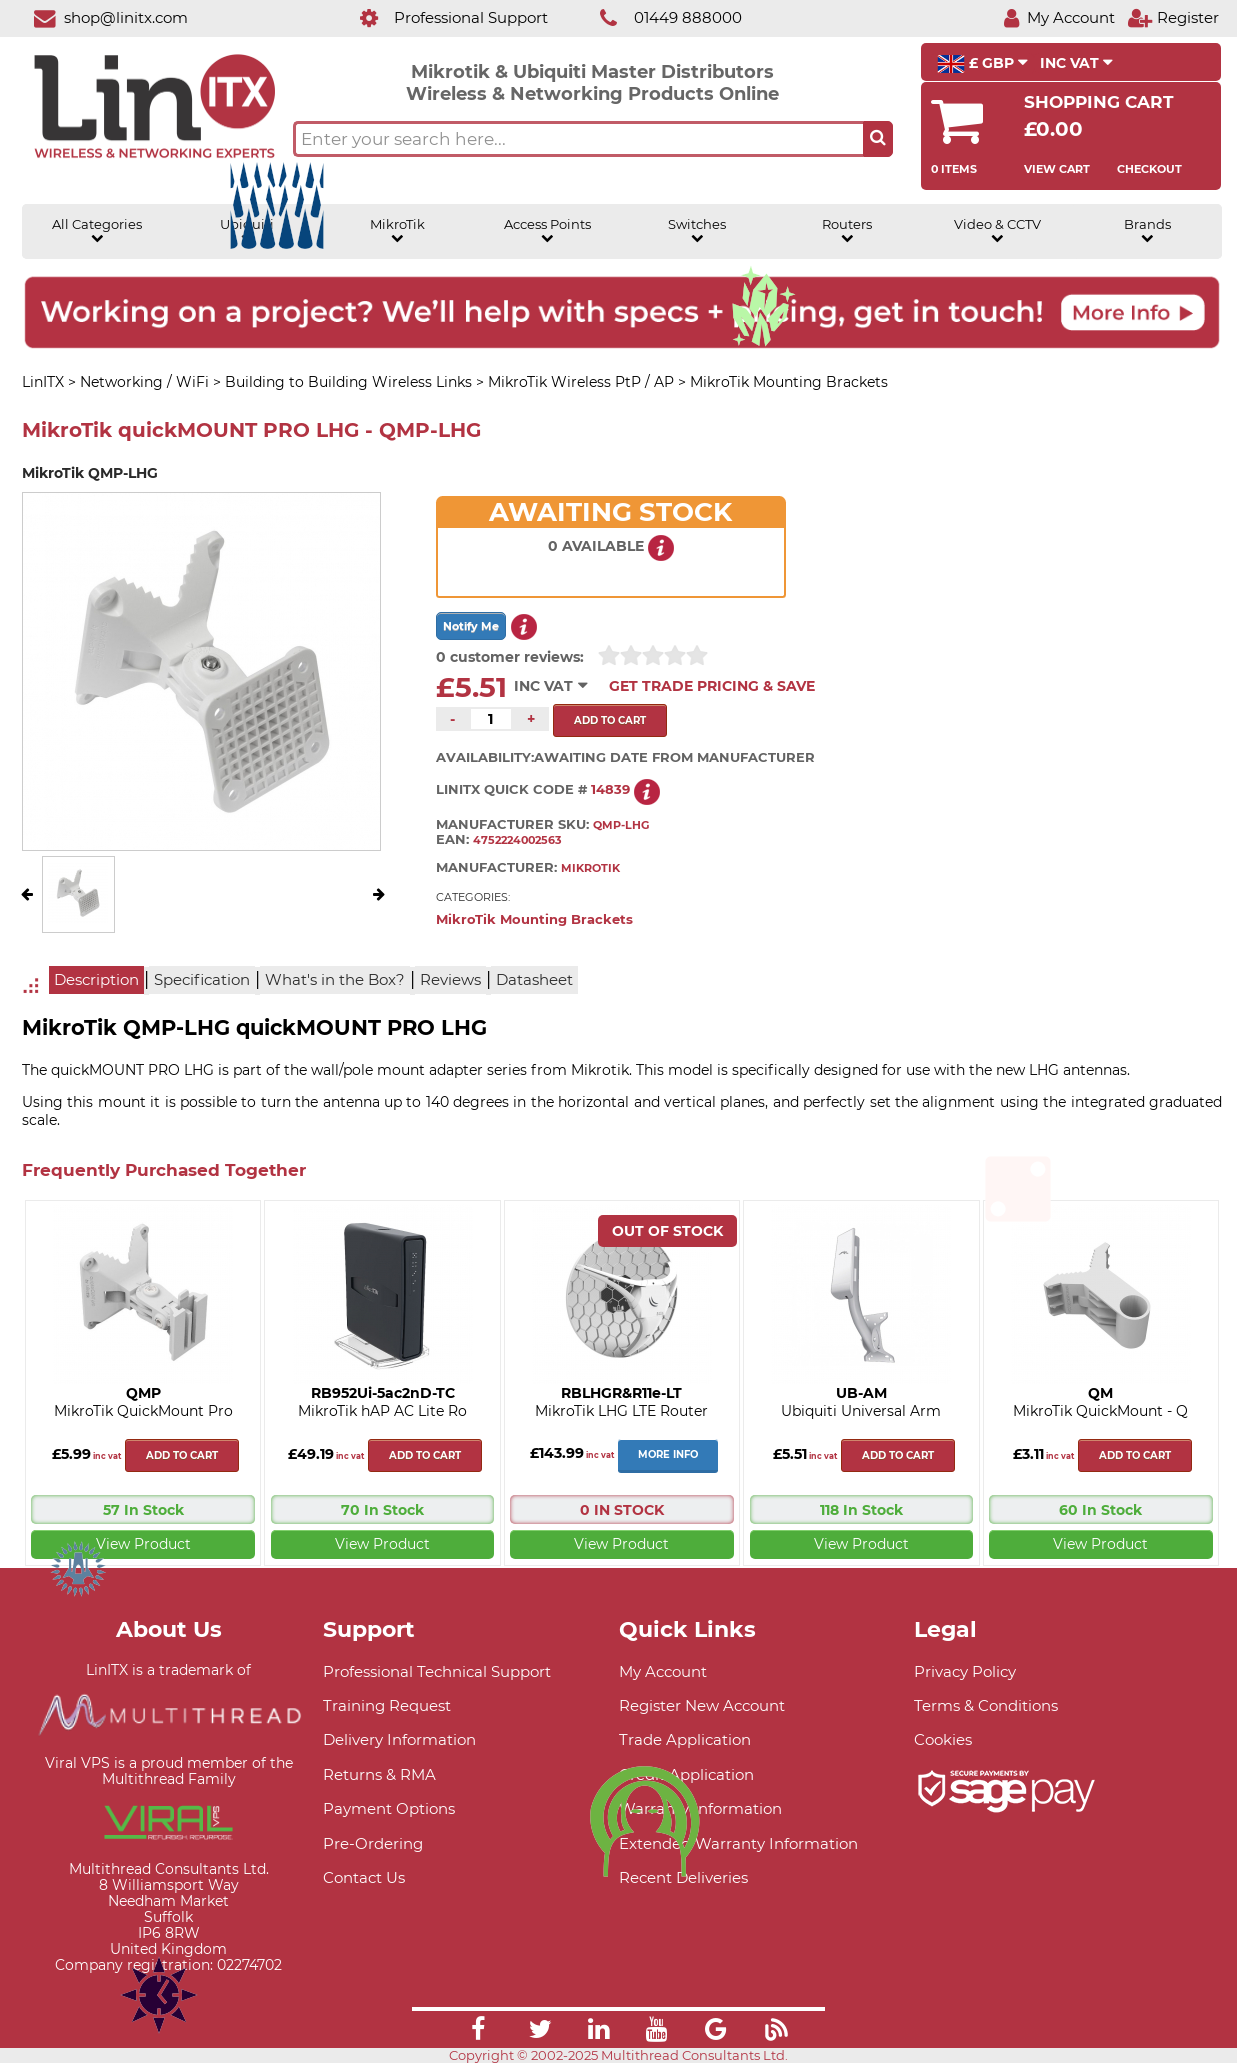 The image size is (1237, 2063). I want to click on indicates suspicious activity detected, so click(644, 1821).